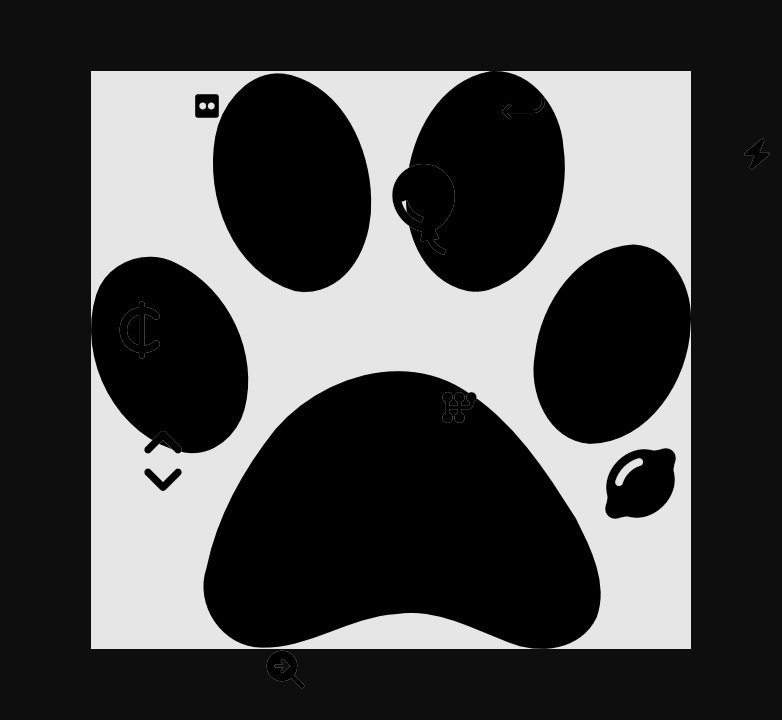 This screenshot has width=782, height=720. What do you see at coordinates (459, 407) in the screenshot?
I see `indicates manual transmission or gear settings` at bounding box center [459, 407].